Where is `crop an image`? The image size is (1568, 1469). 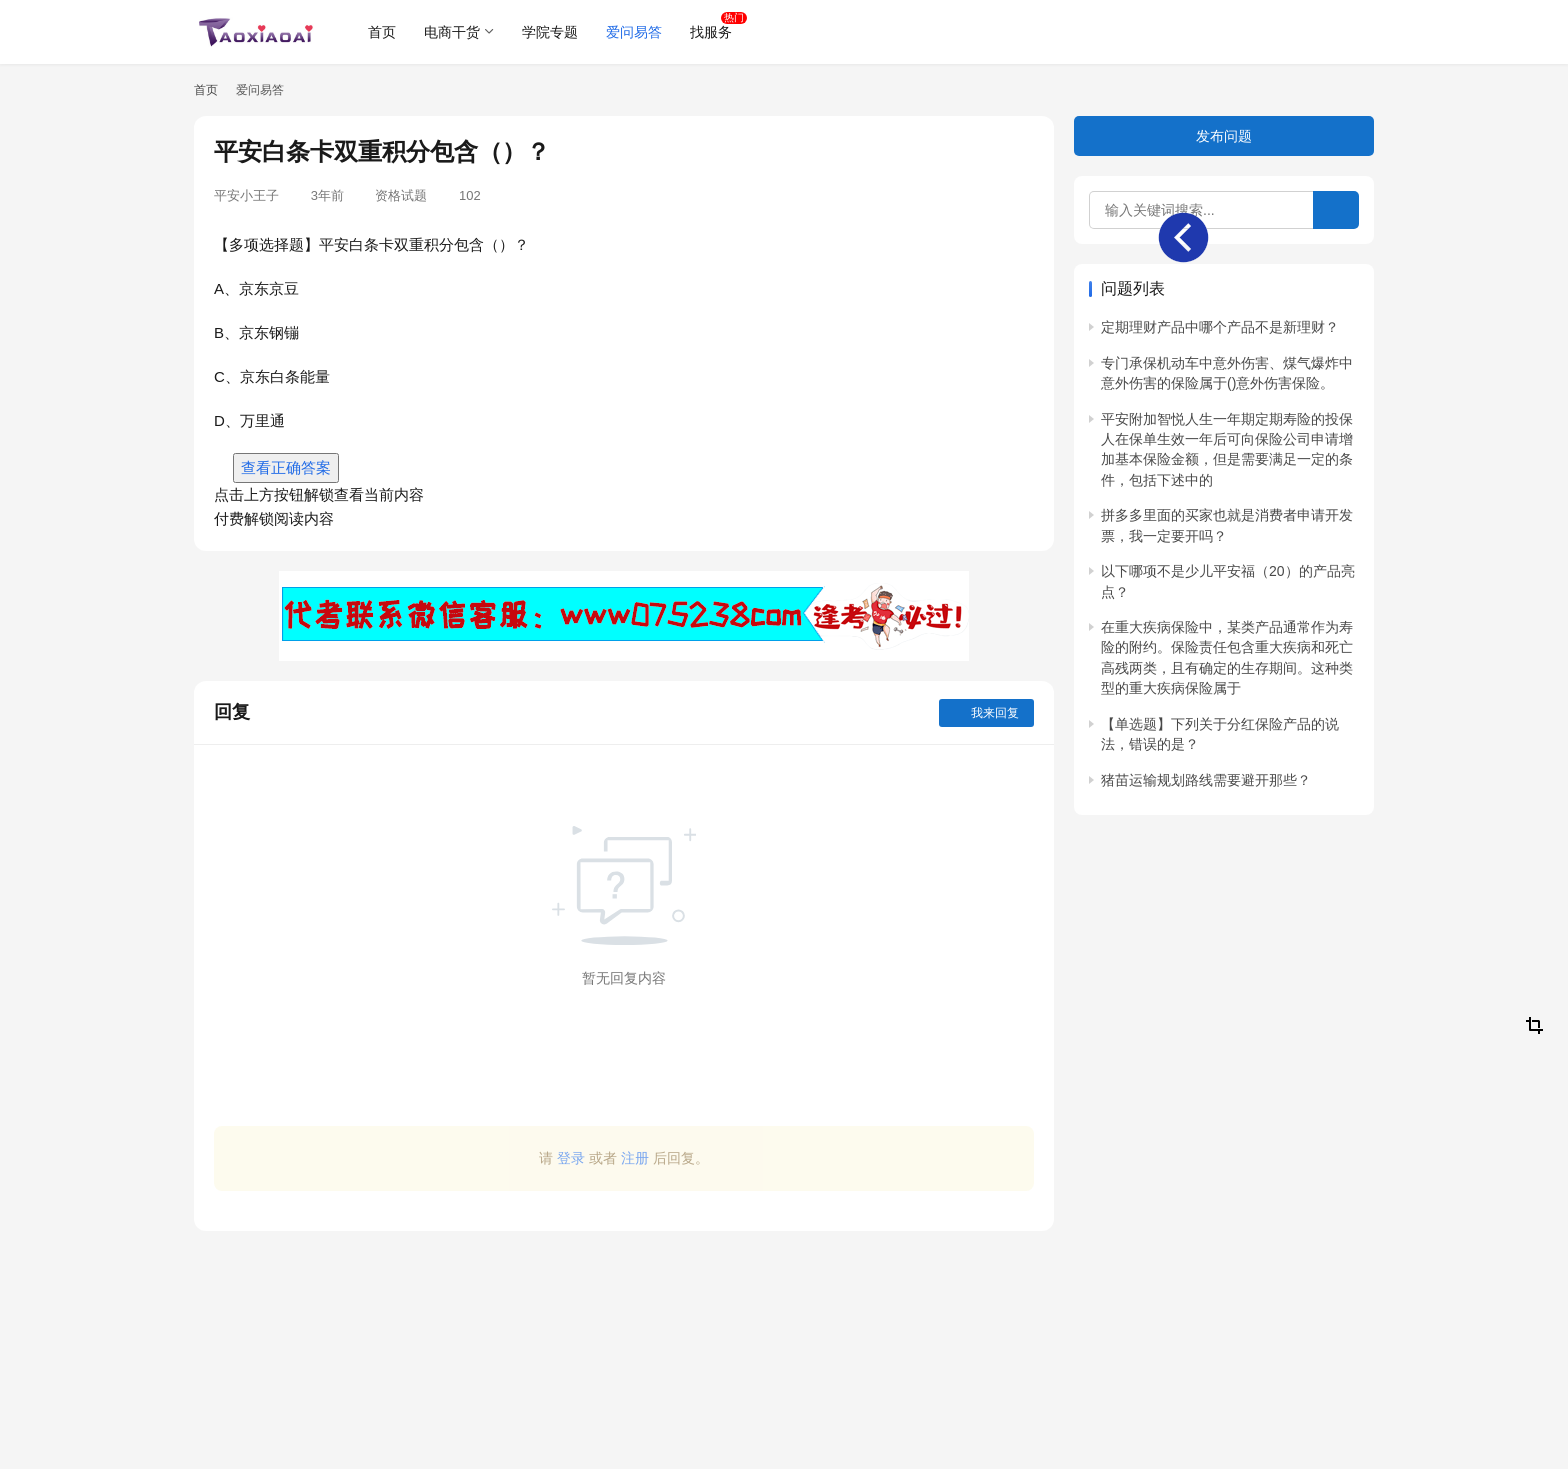
crop an image is located at coordinates (1534, 1025).